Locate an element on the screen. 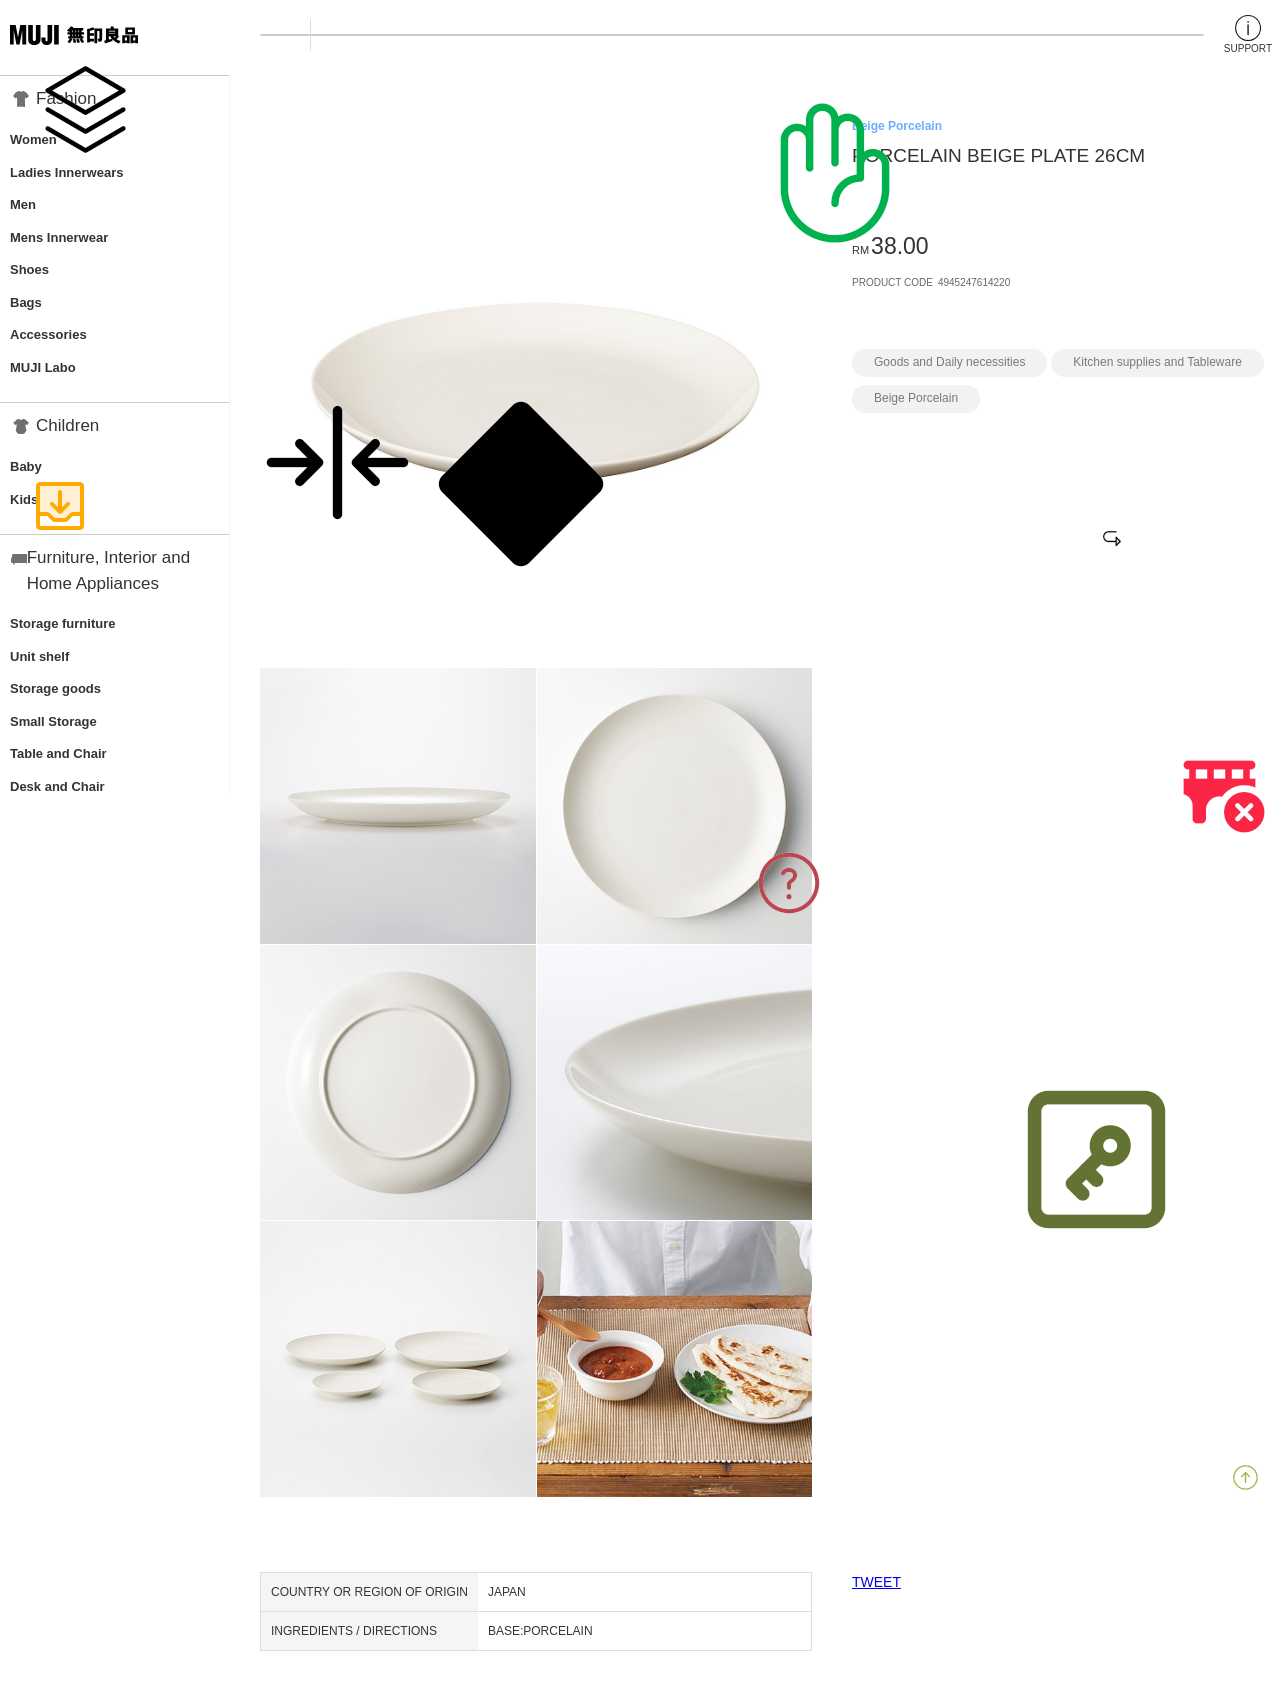 The image size is (1282, 1705). indicates a bridge or crossing is closed or unavailable is located at coordinates (1224, 792).